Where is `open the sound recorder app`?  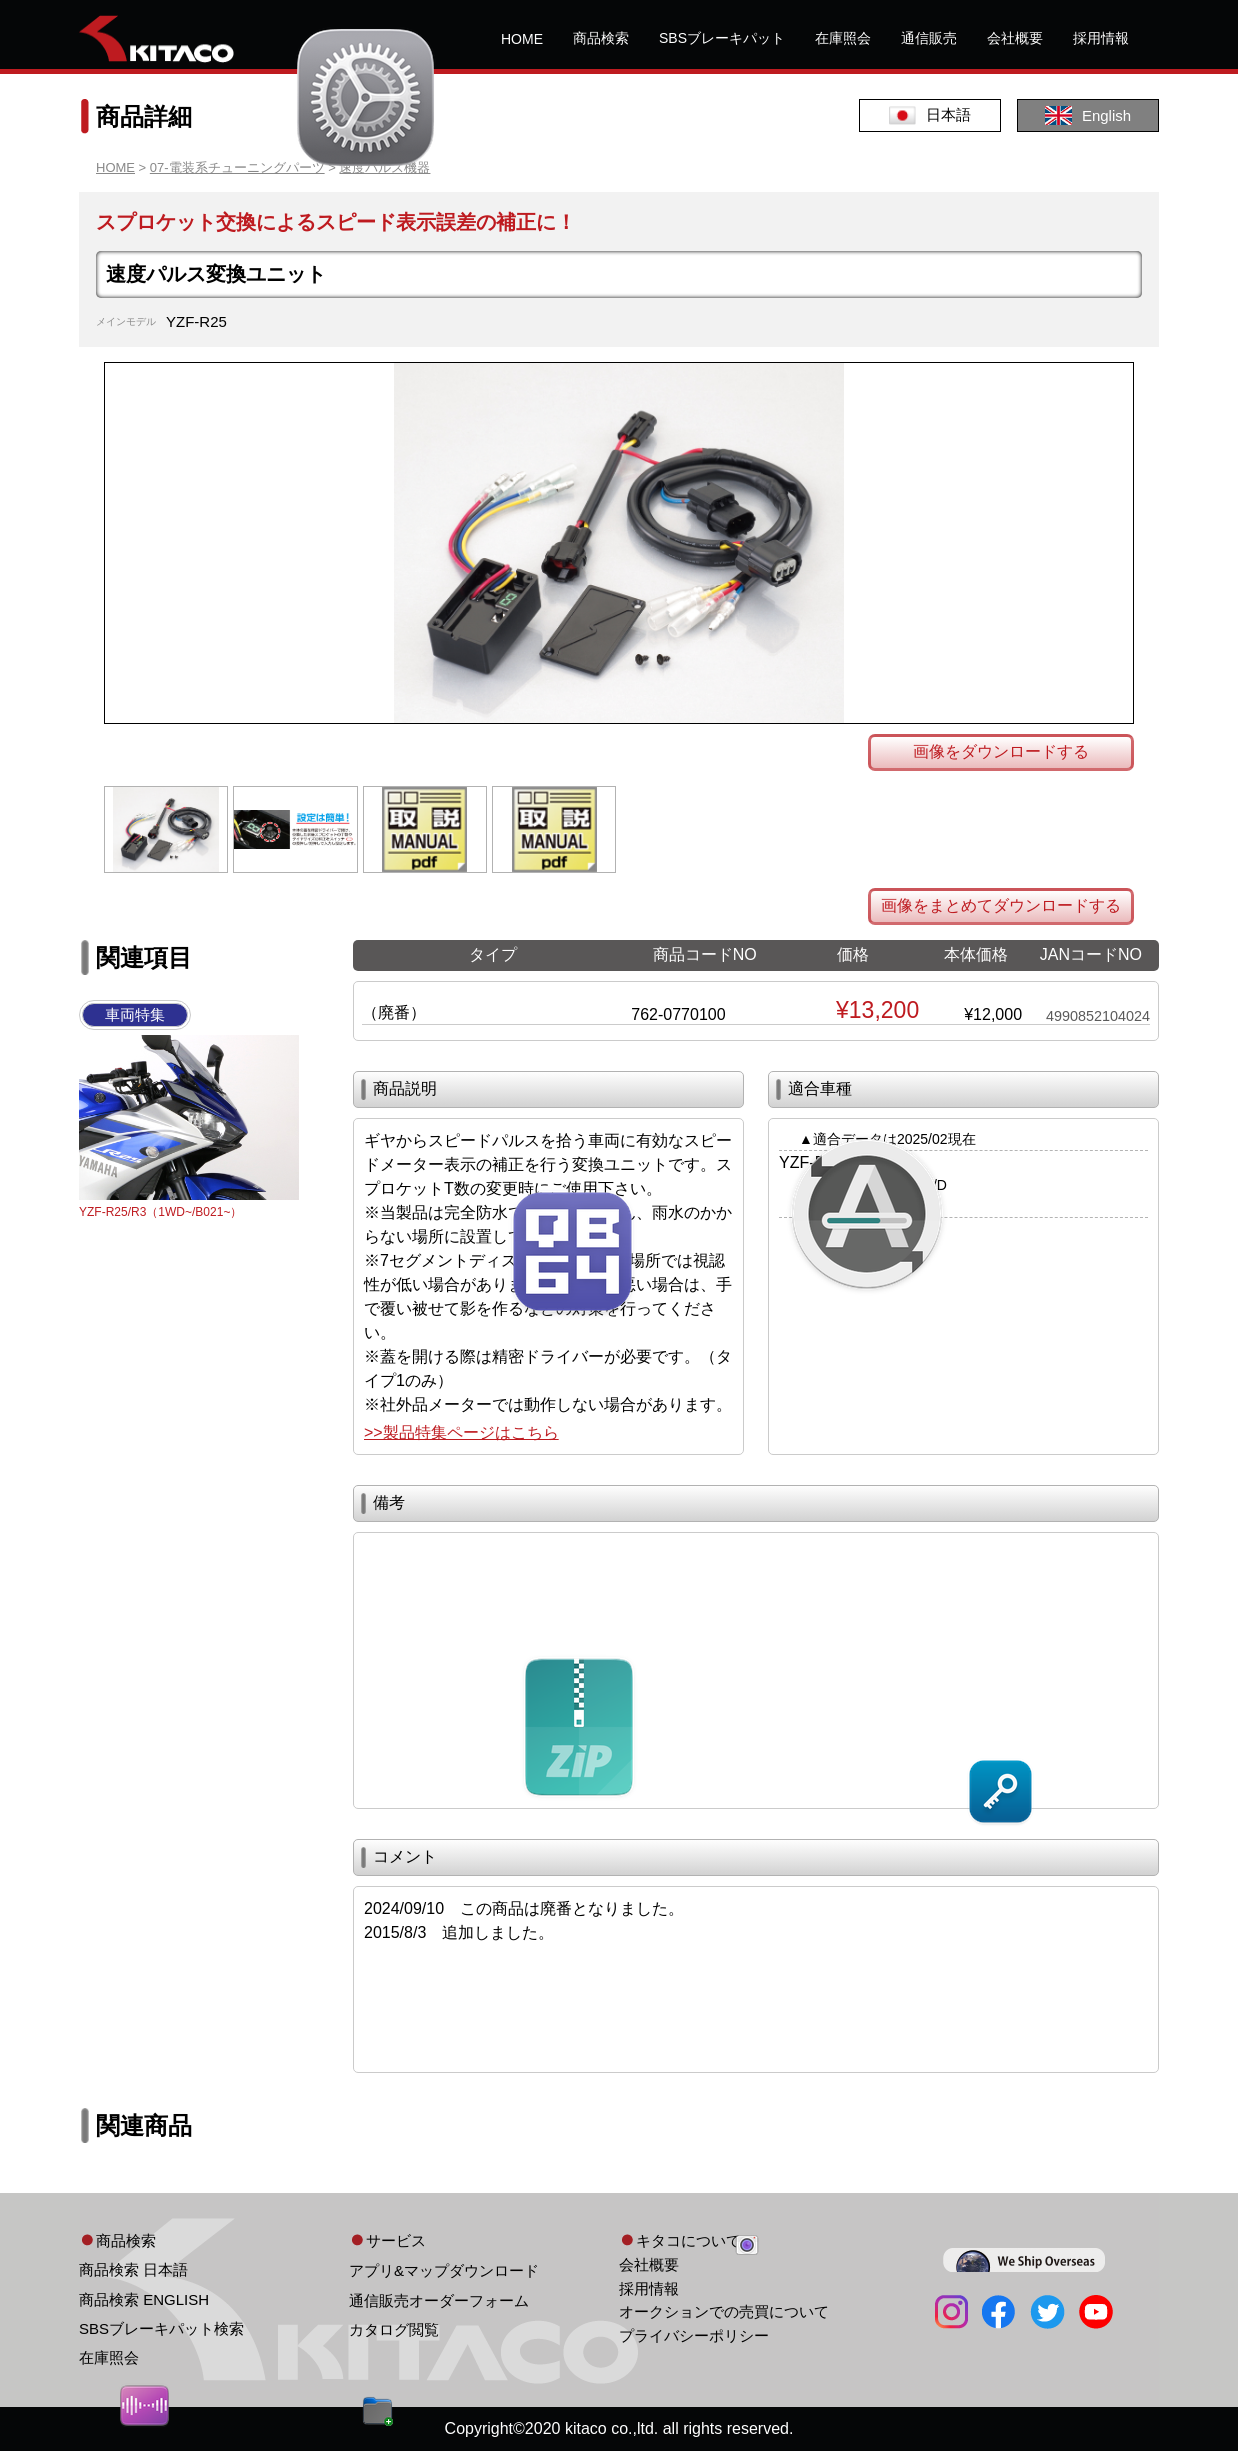
open the sound recorder app is located at coordinates (144, 2405).